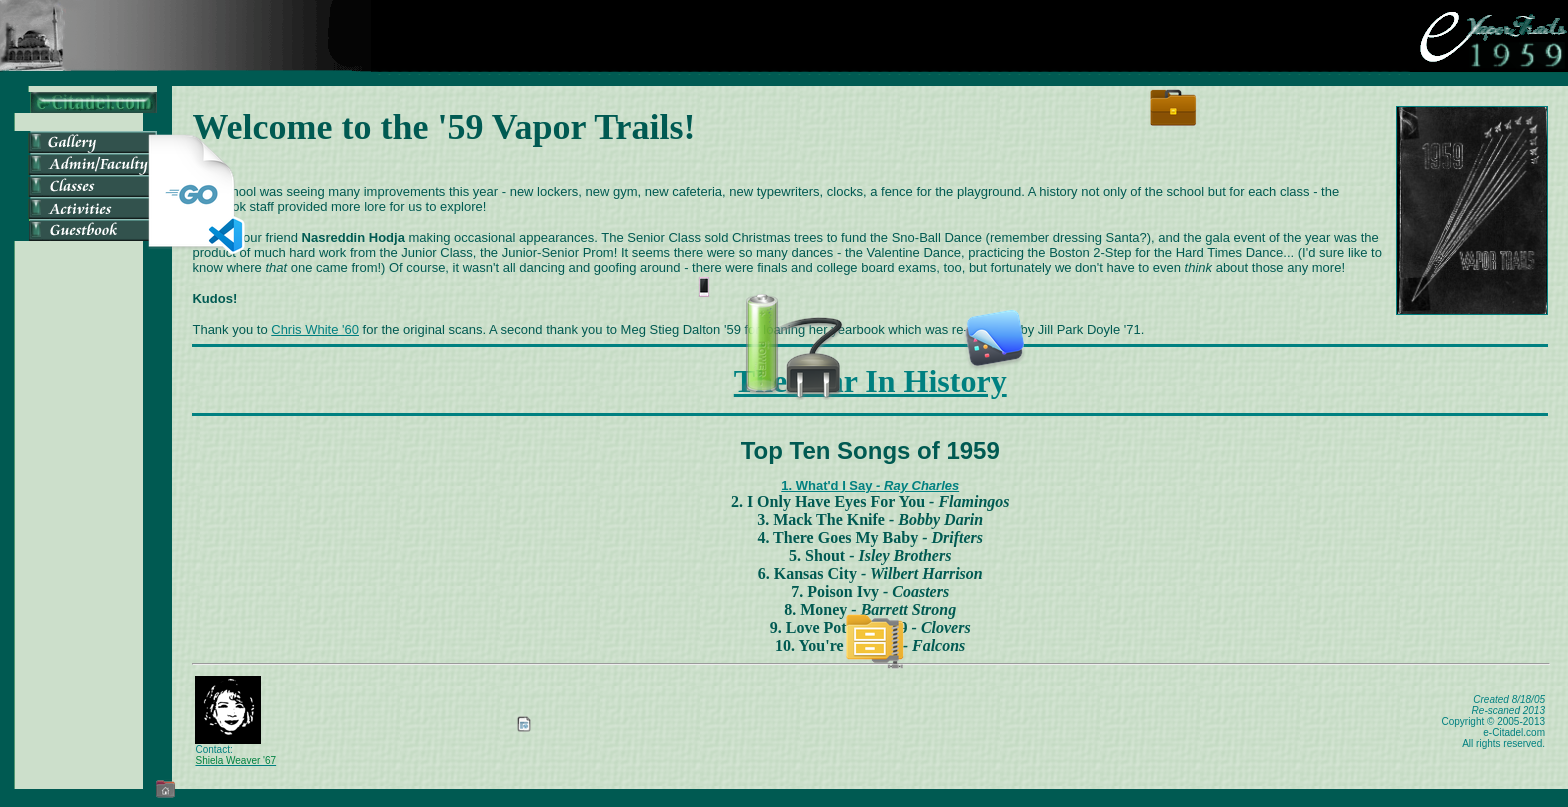  What do you see at coordinates (788, 343) in the screenshot?
I see `battery fully charged and connected to power` at bounding box center [788, 343].